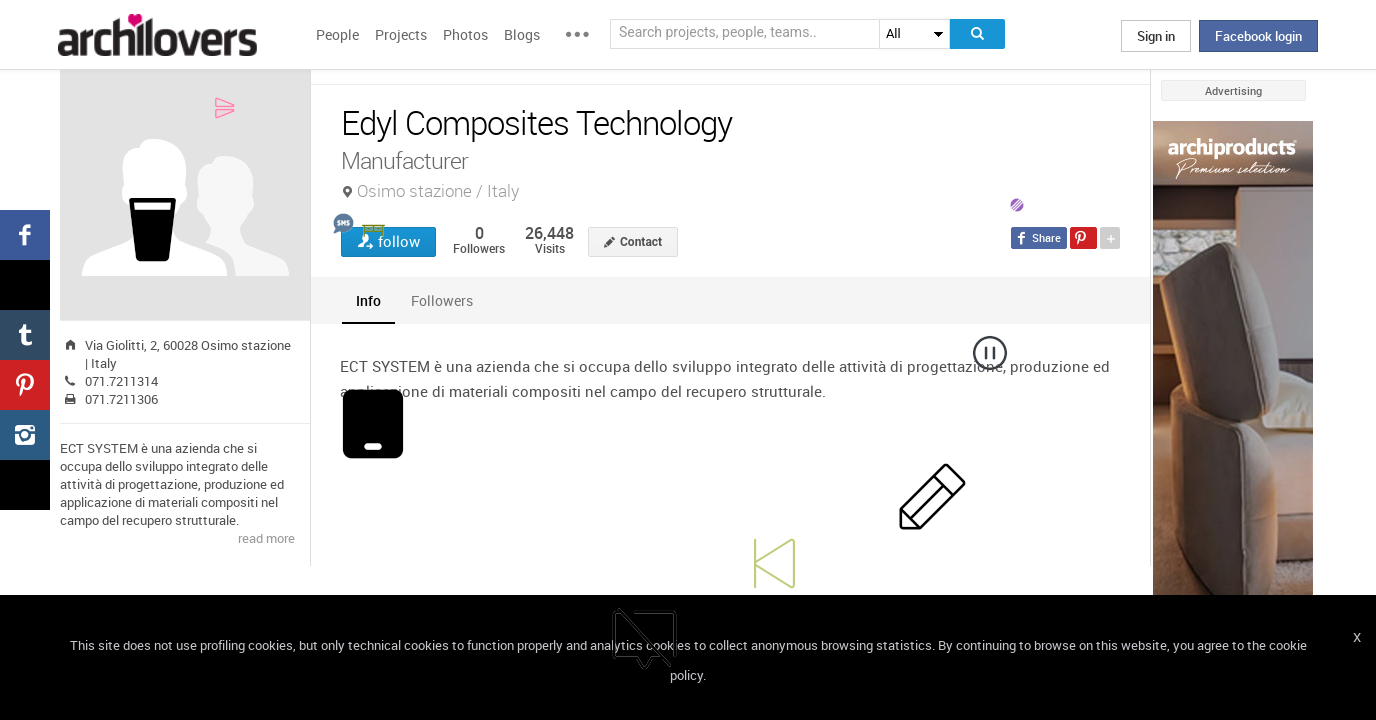 The width and height of the screenshot is (1376, 720). I want to click on send an SMS text message, so click(343, 223).